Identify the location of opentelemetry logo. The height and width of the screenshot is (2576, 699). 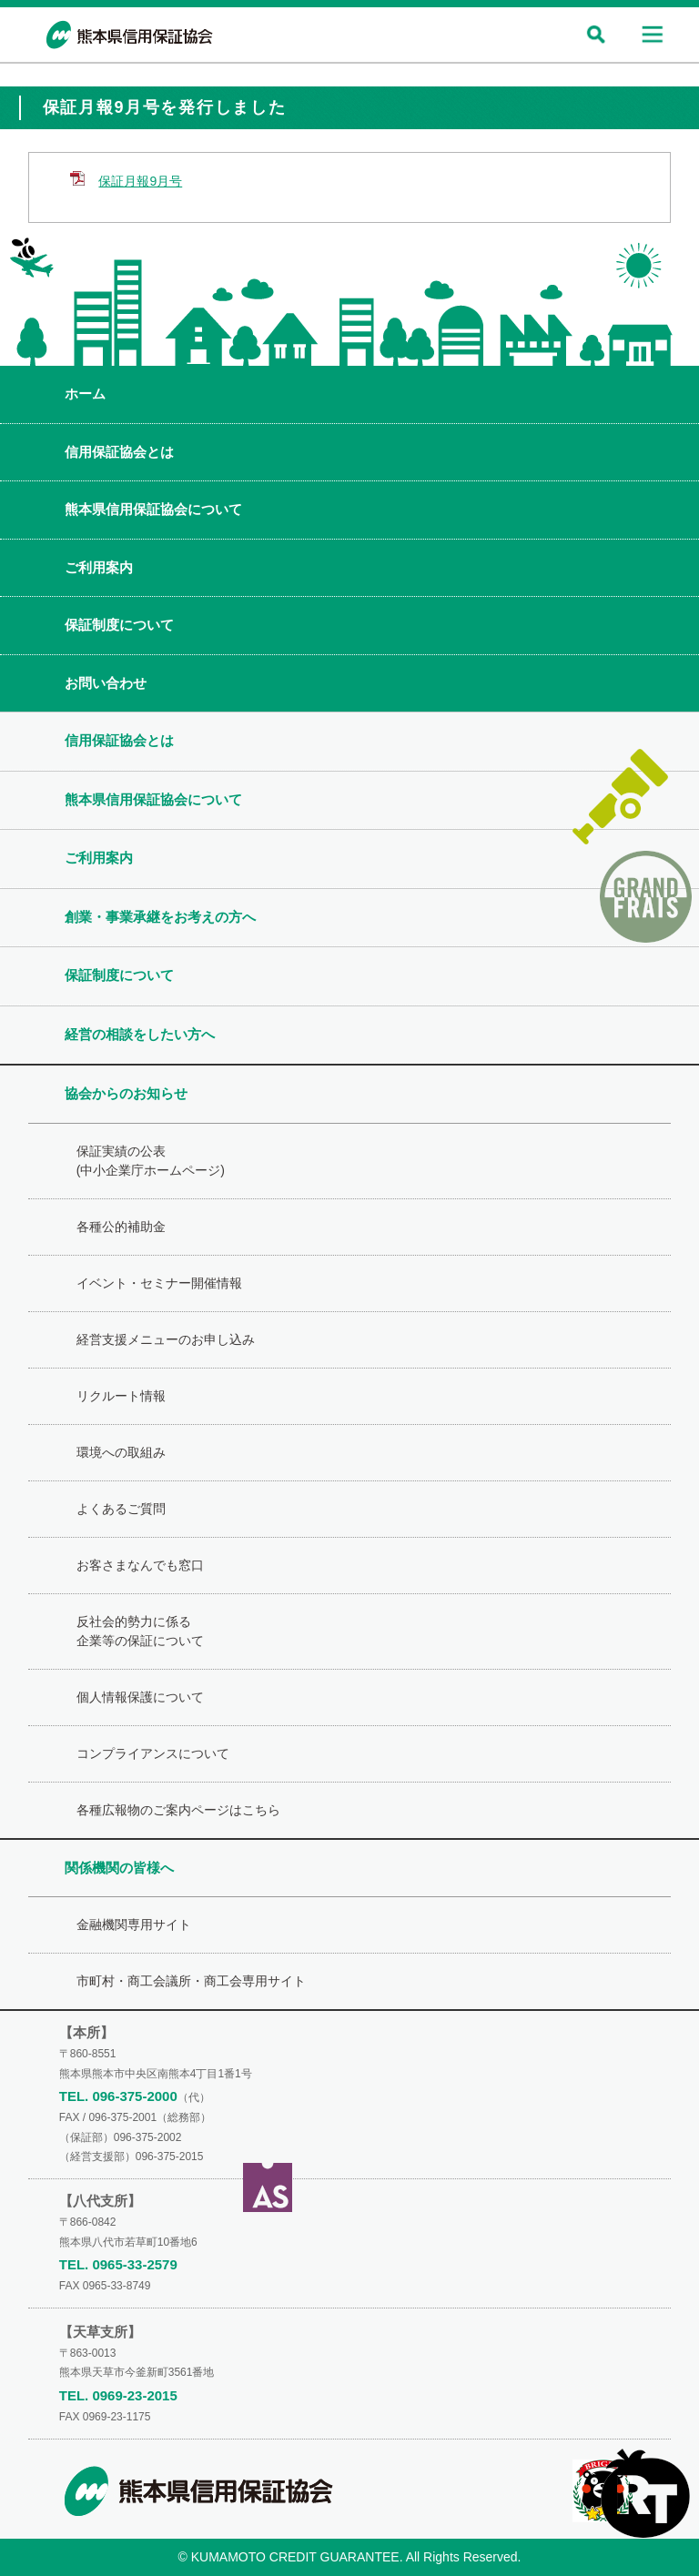
(620, 796).